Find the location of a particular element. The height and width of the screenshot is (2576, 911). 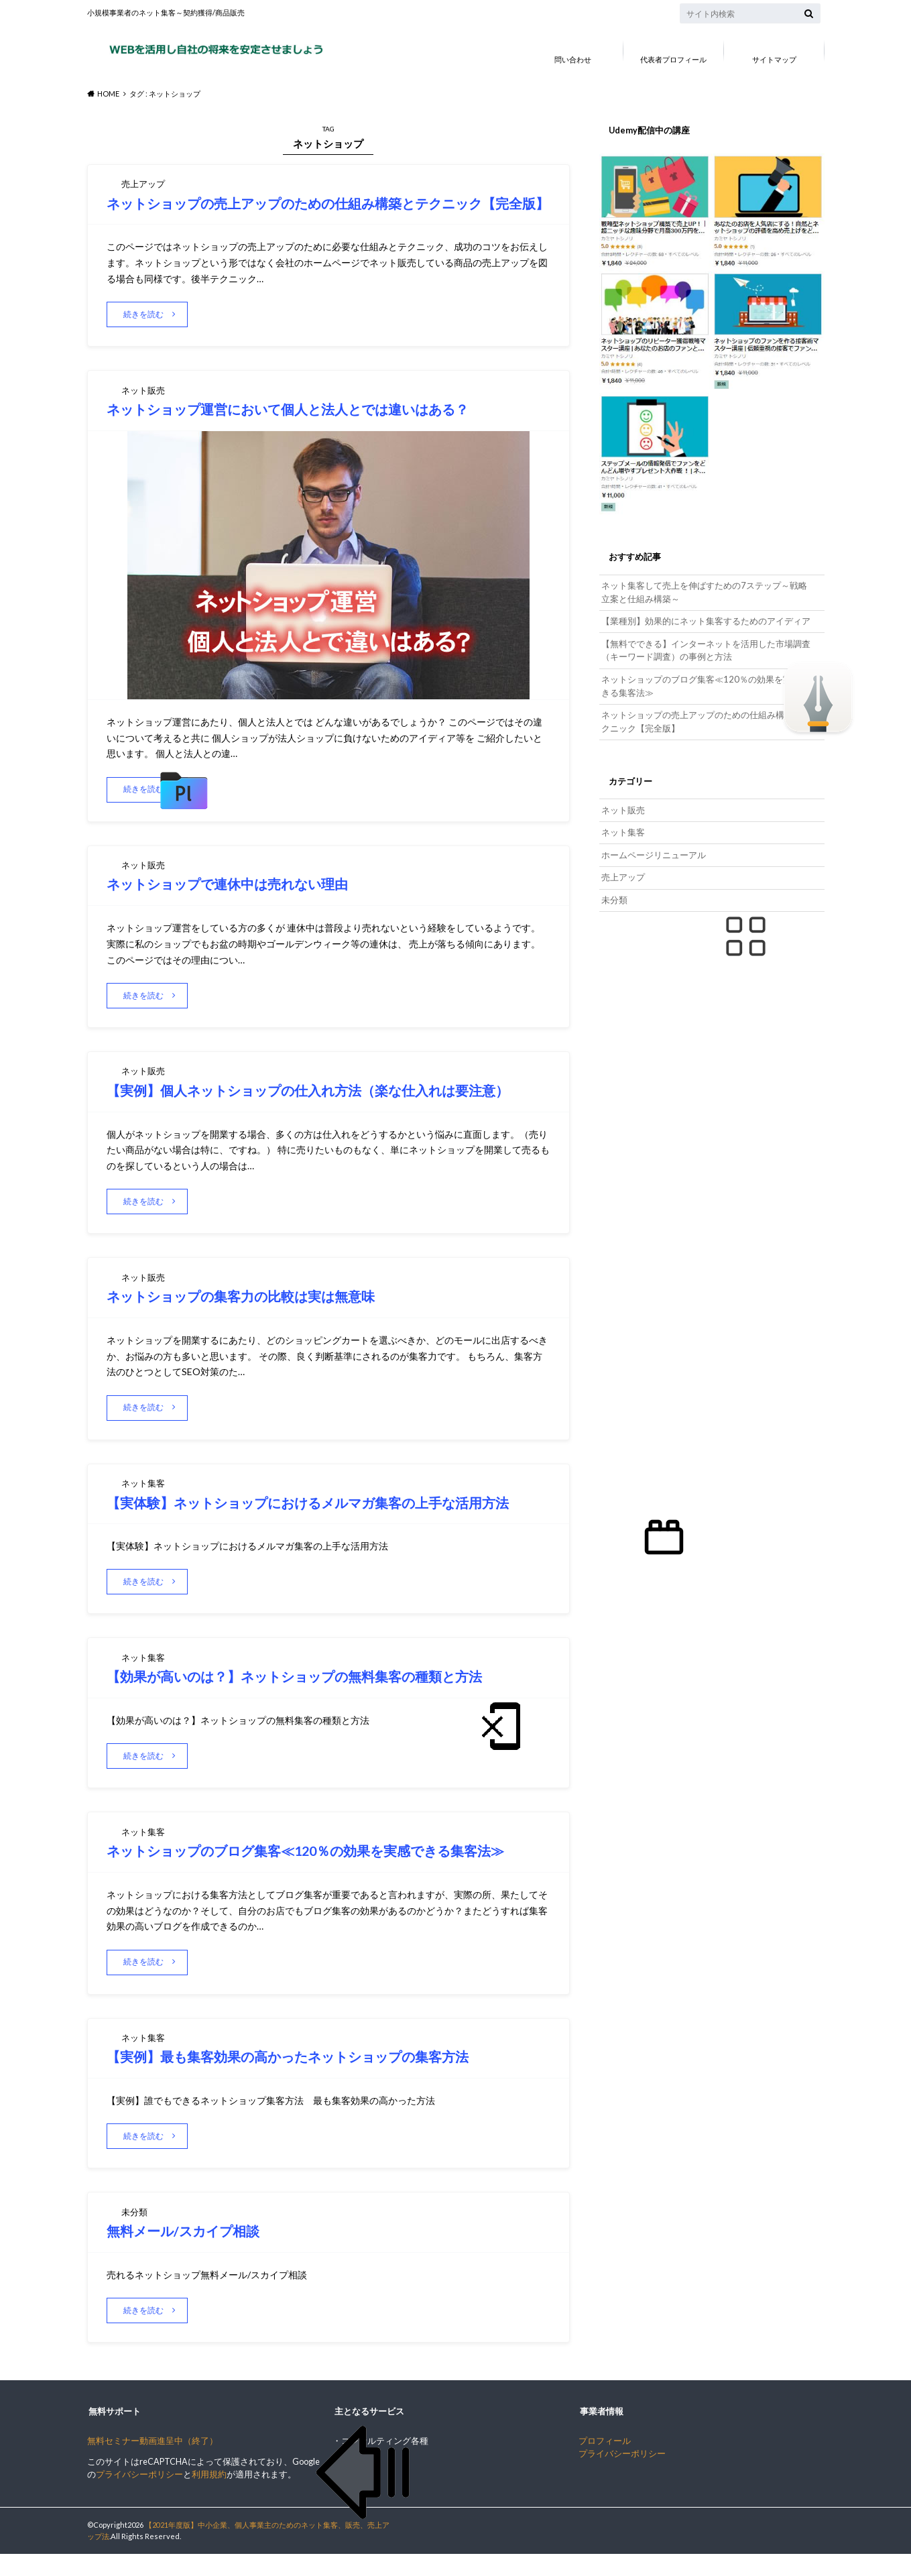

go back or return to previous screen is located at coordinates (366, 2472).